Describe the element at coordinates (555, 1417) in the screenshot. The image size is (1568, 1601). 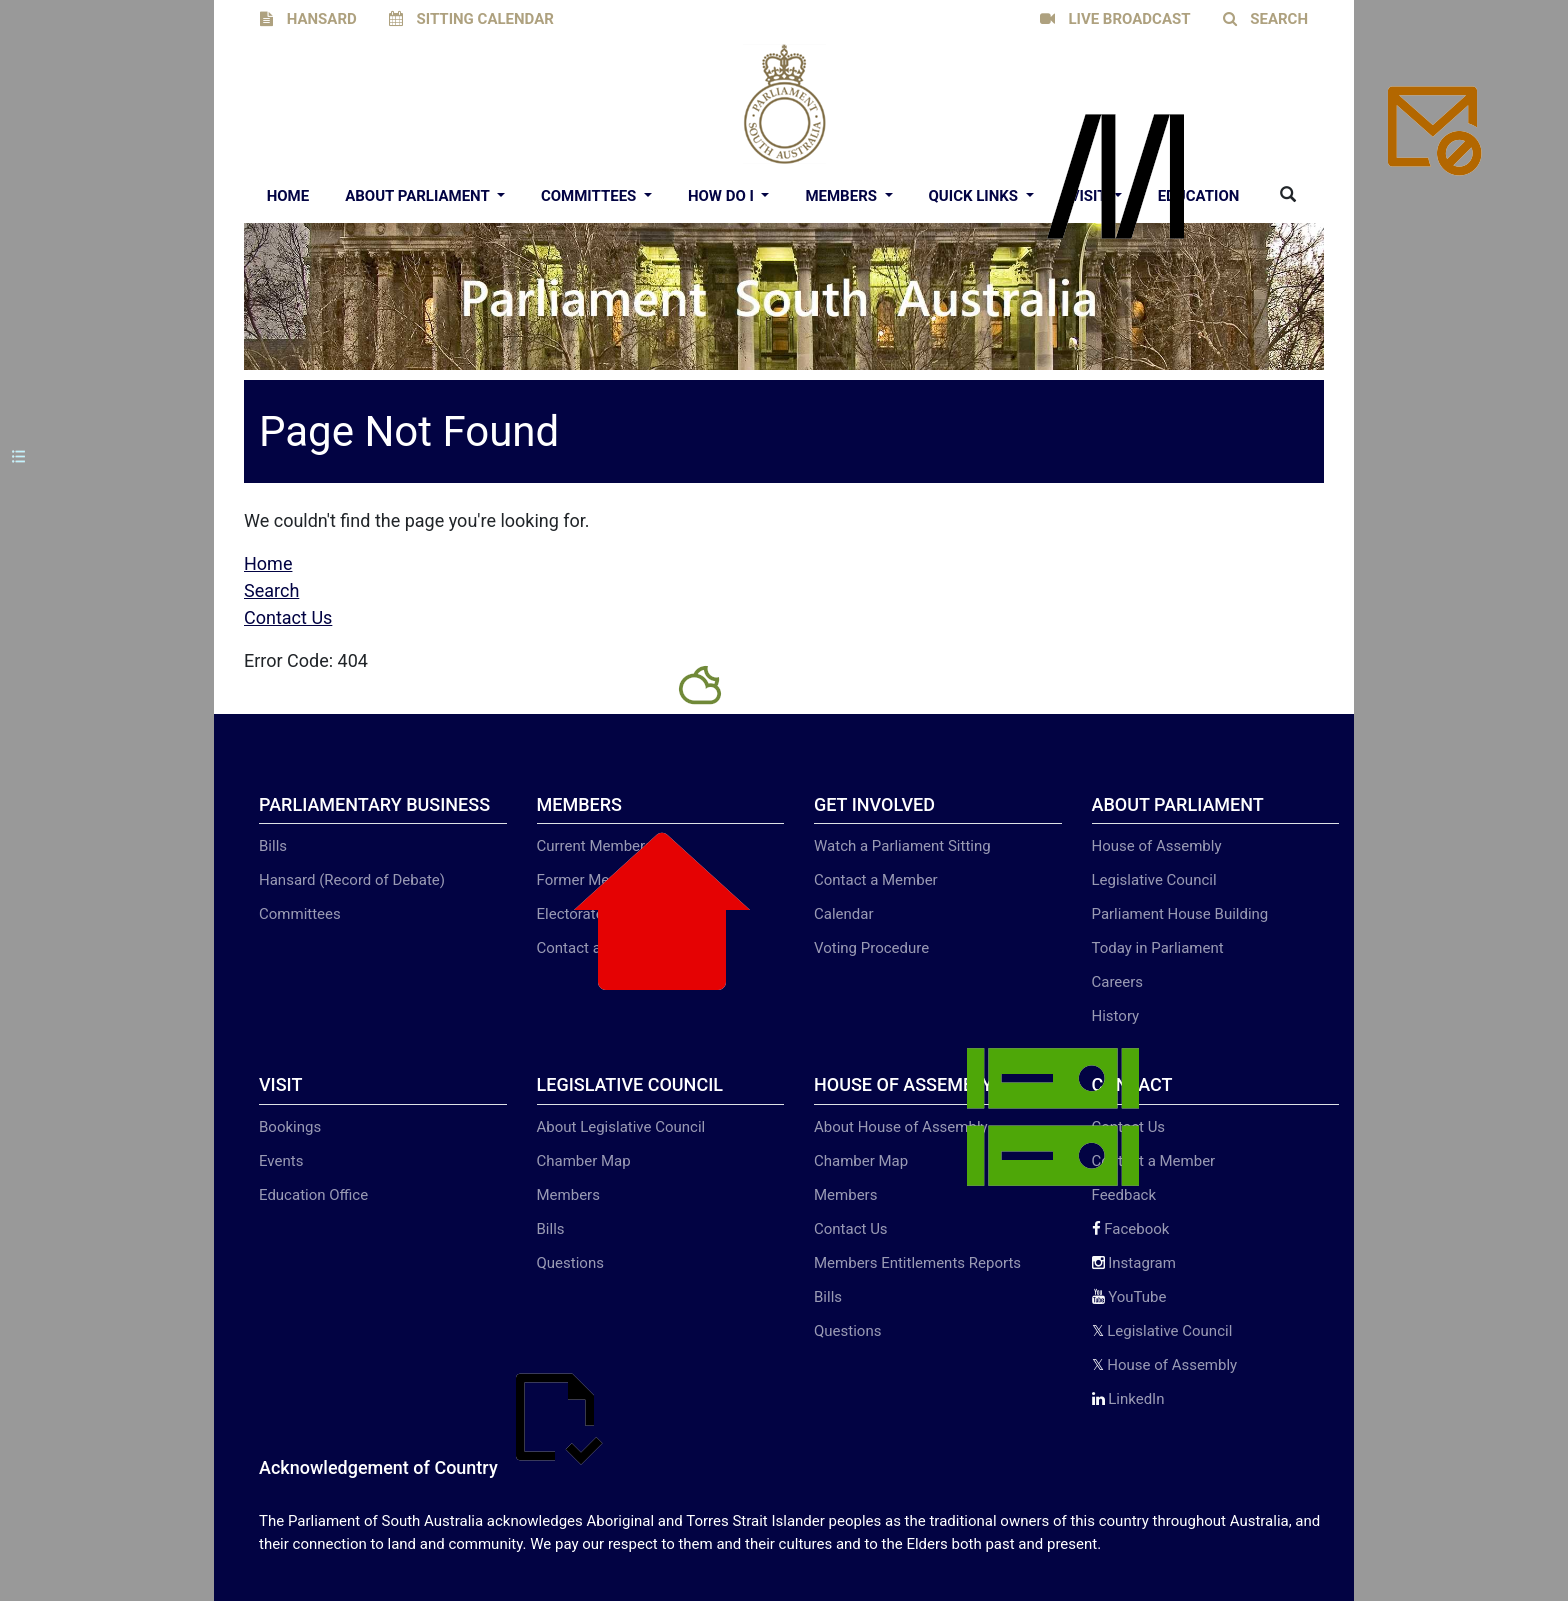
I see `file successfully uploaded or verified` at that location.